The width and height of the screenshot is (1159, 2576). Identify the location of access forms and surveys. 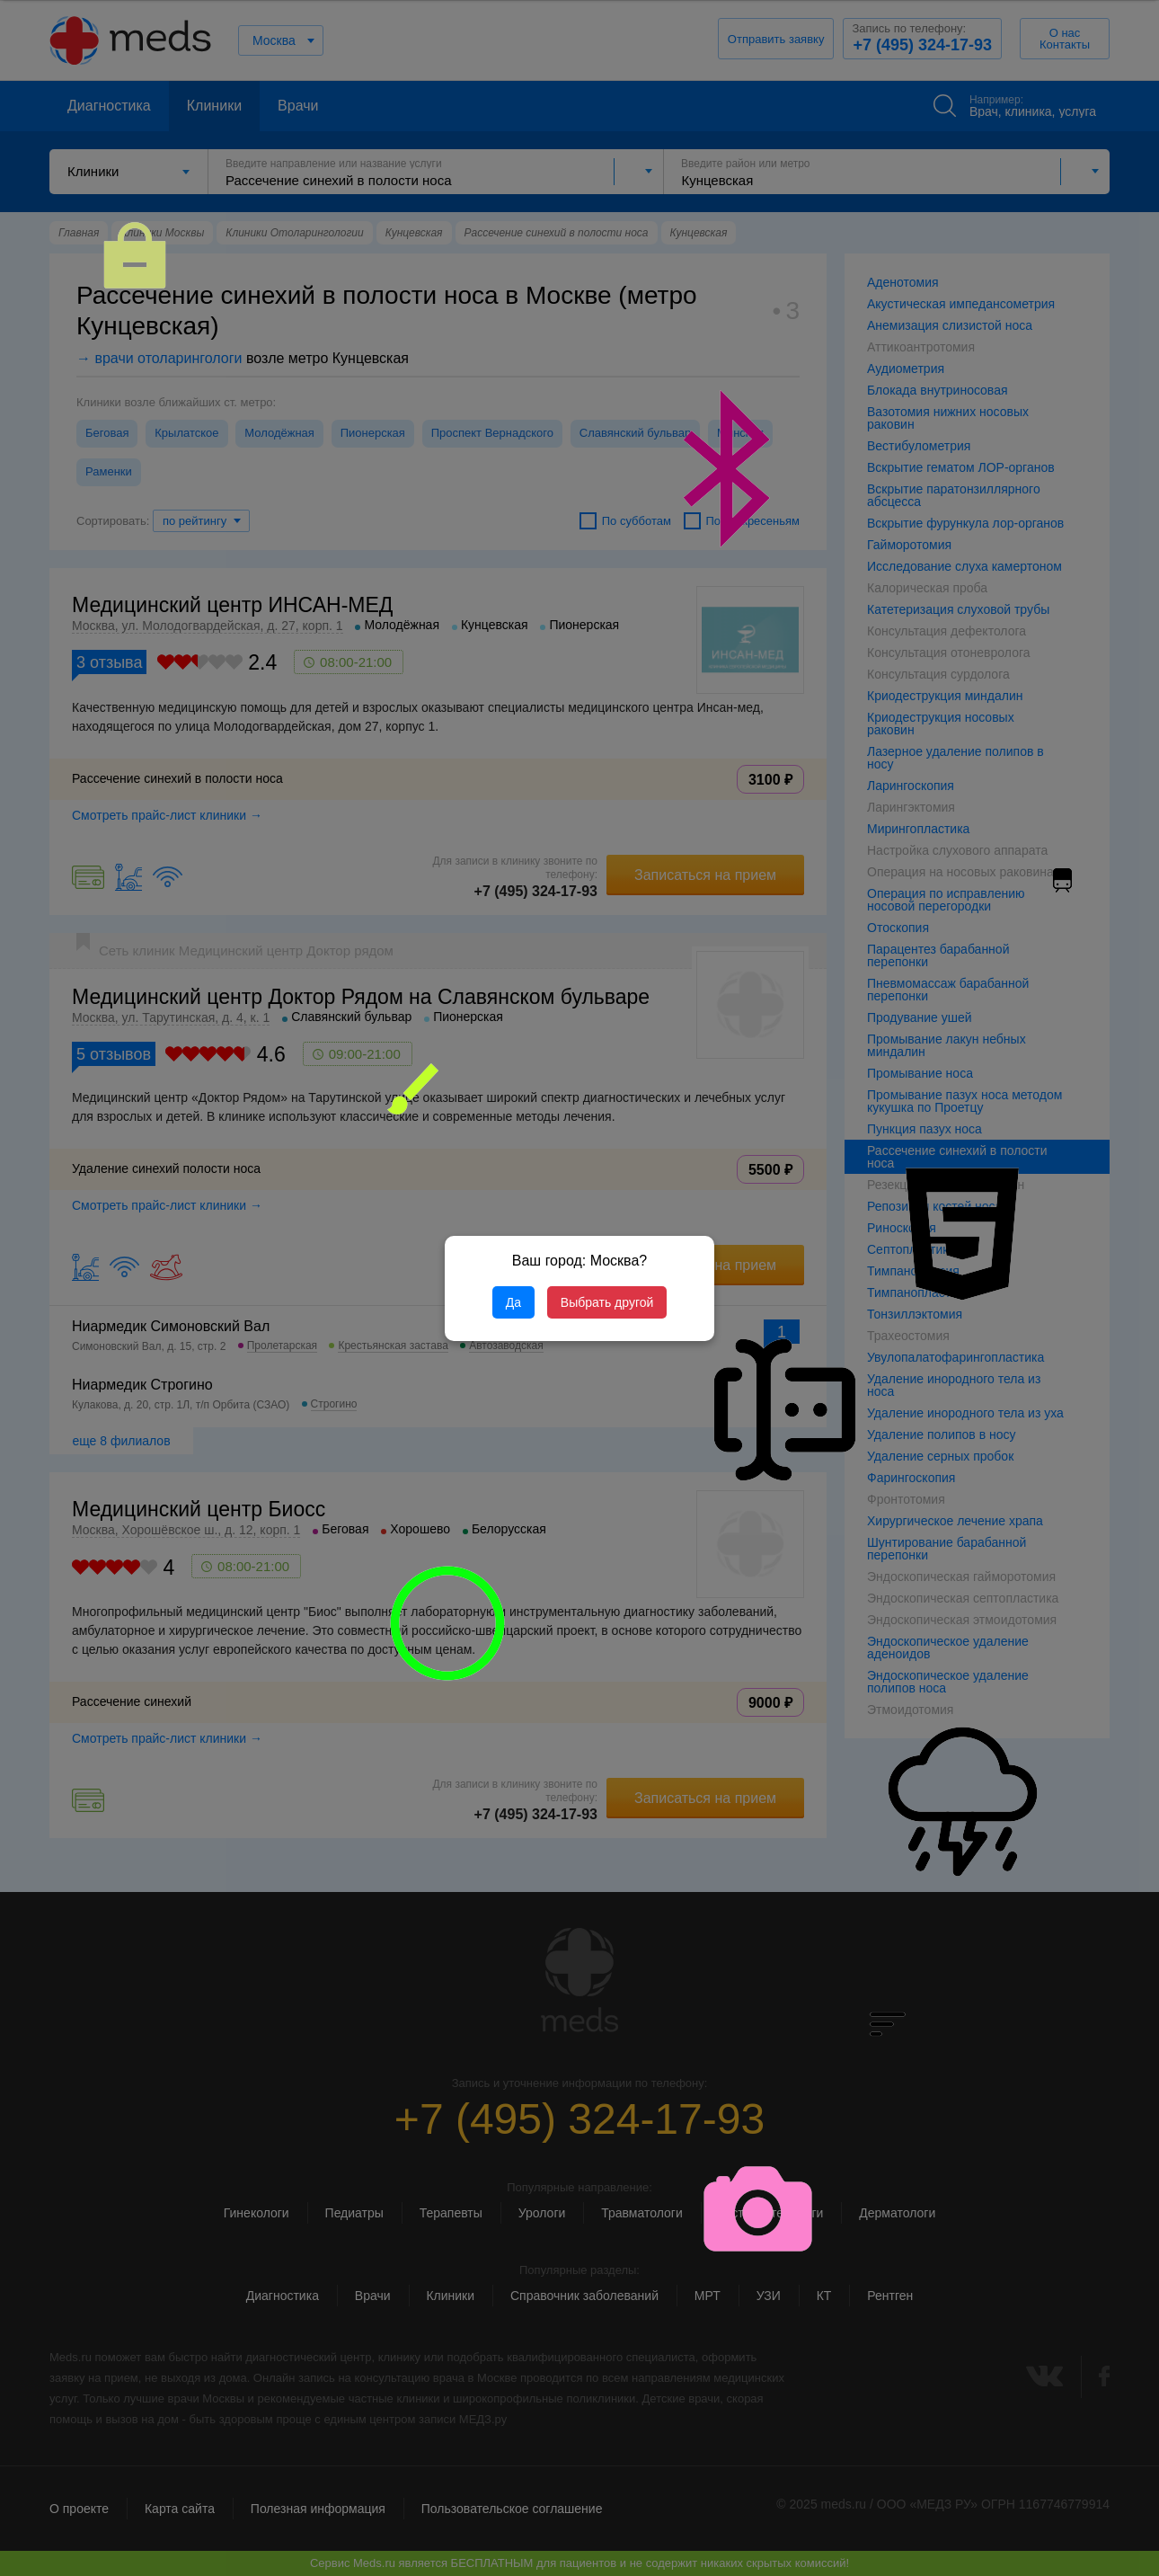
(784, 1409).